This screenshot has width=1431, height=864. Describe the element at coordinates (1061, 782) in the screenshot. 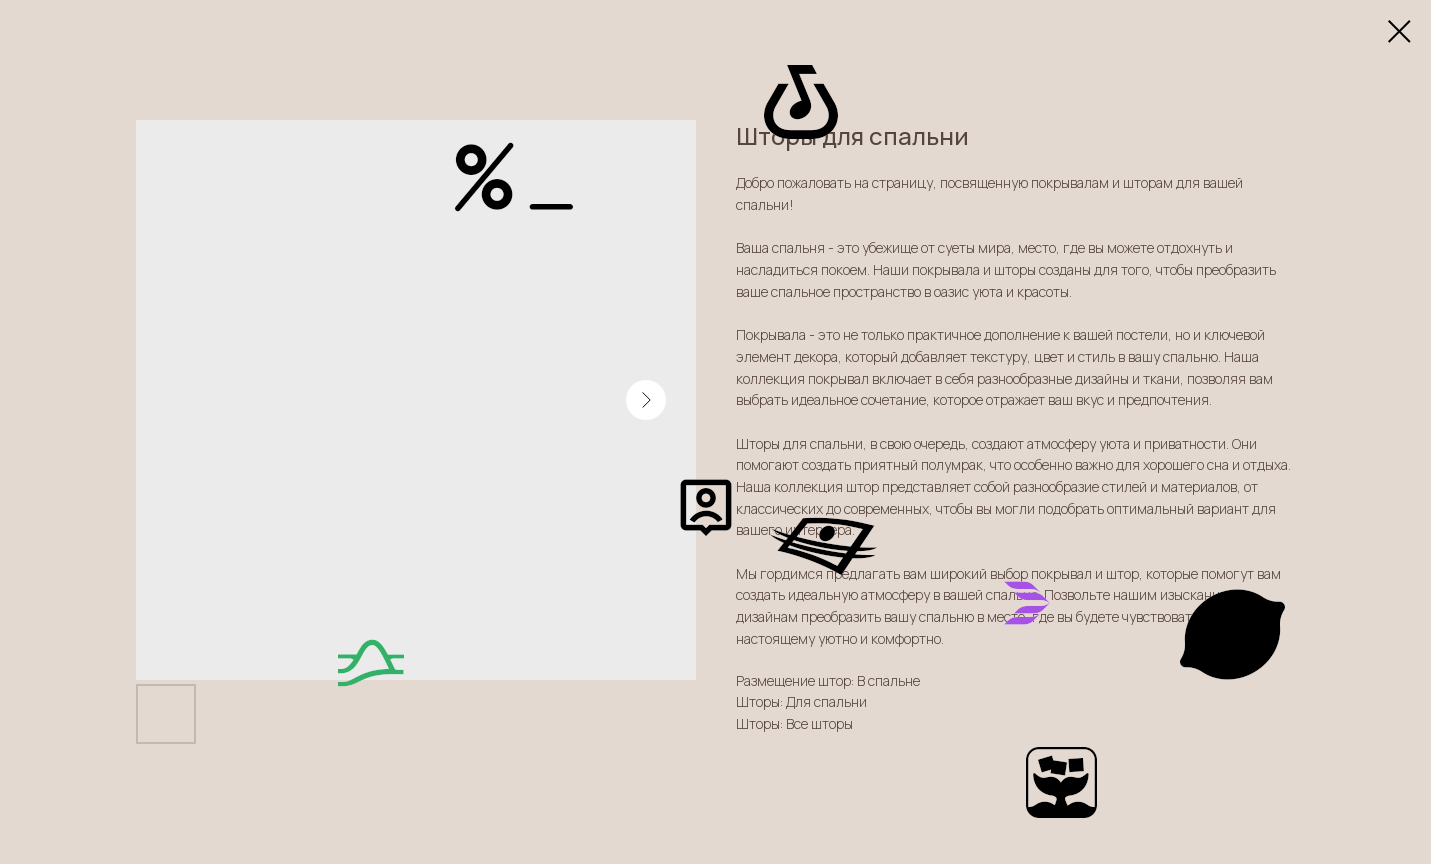

I see `openfaas serverless platform logo` at that location.